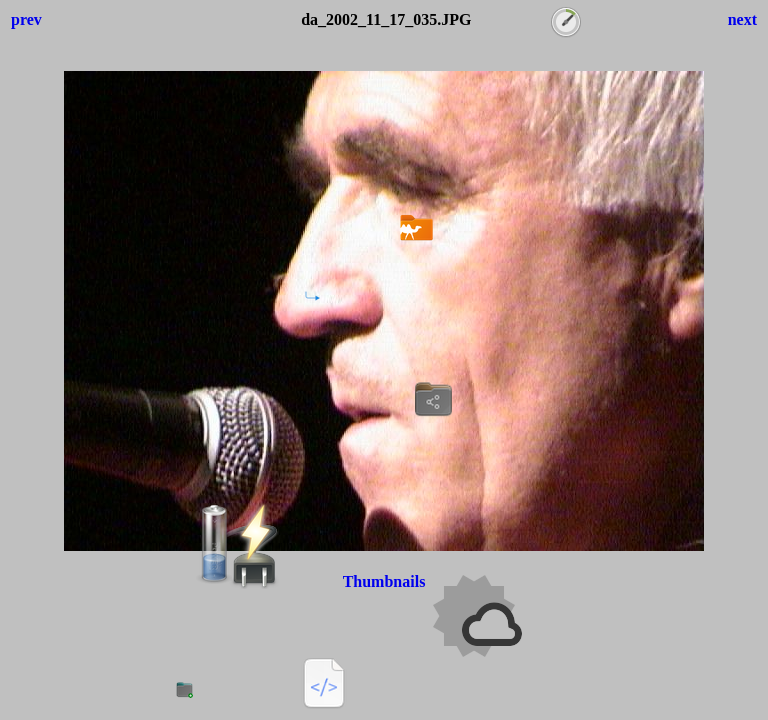  Describe the element at coordinates (433, 398) in the screenshot. I see `open your public shared folder` at that location.